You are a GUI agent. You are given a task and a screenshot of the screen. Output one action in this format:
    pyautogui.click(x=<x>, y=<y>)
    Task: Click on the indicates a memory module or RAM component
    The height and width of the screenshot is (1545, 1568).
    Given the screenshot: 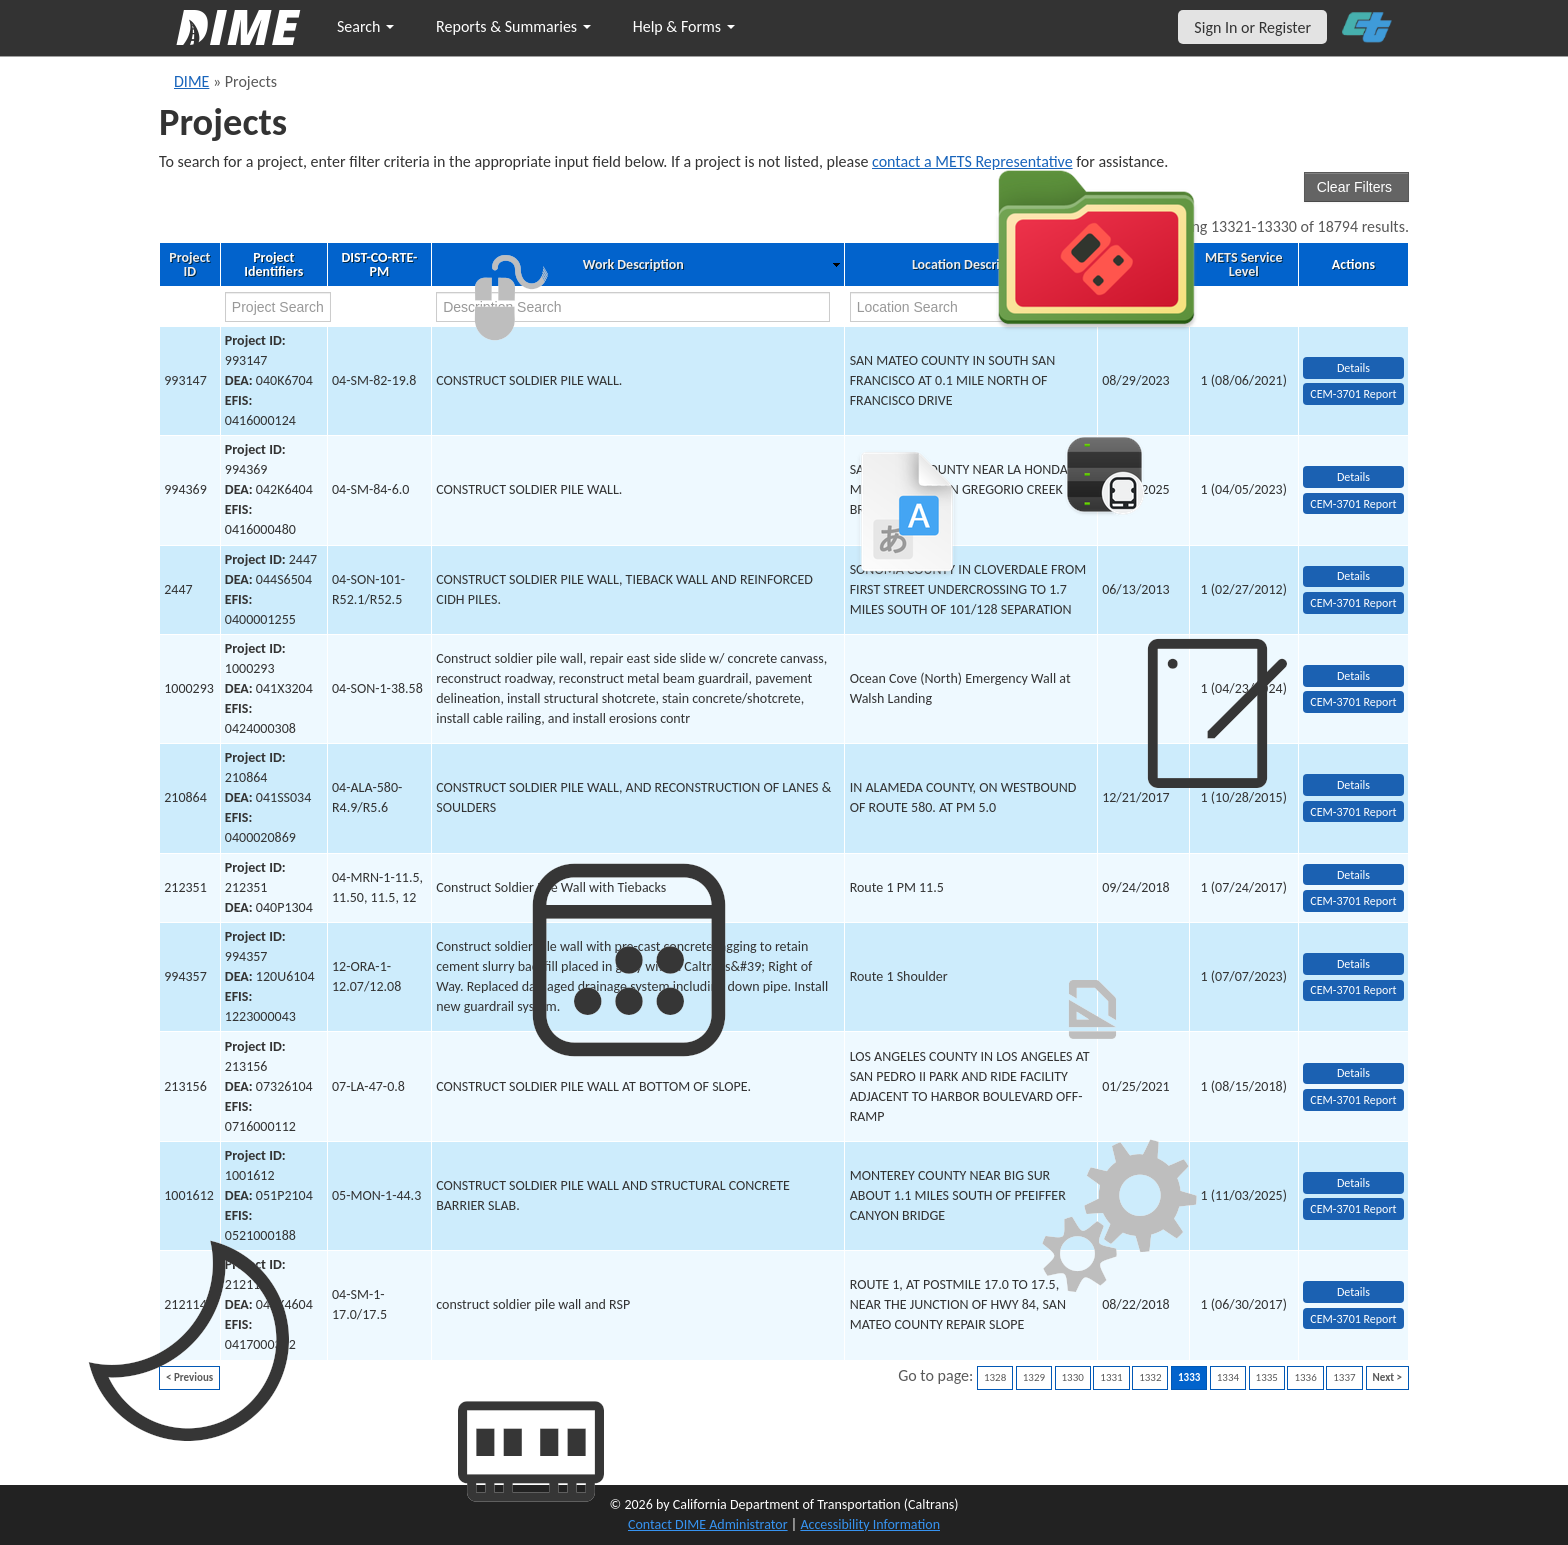 What is the action you would take?
    pyautogui.click(x=531, y=1456)
    